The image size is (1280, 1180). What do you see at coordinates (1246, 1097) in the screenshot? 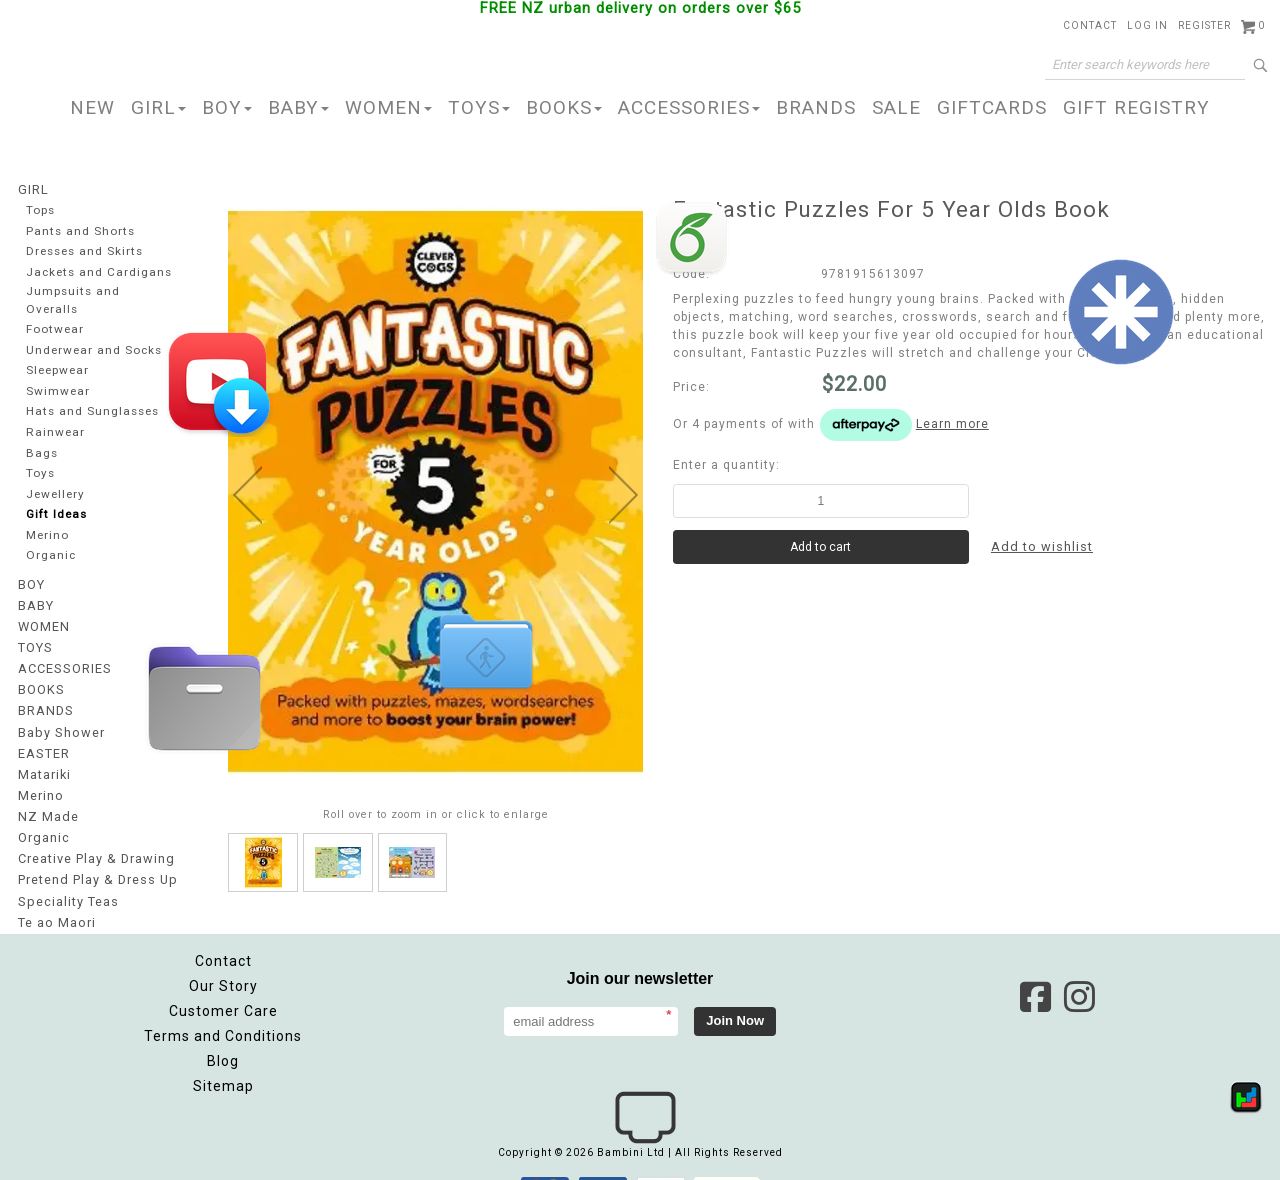
I see `launch petris puzzle game` at bounding box center [1246, 1097].